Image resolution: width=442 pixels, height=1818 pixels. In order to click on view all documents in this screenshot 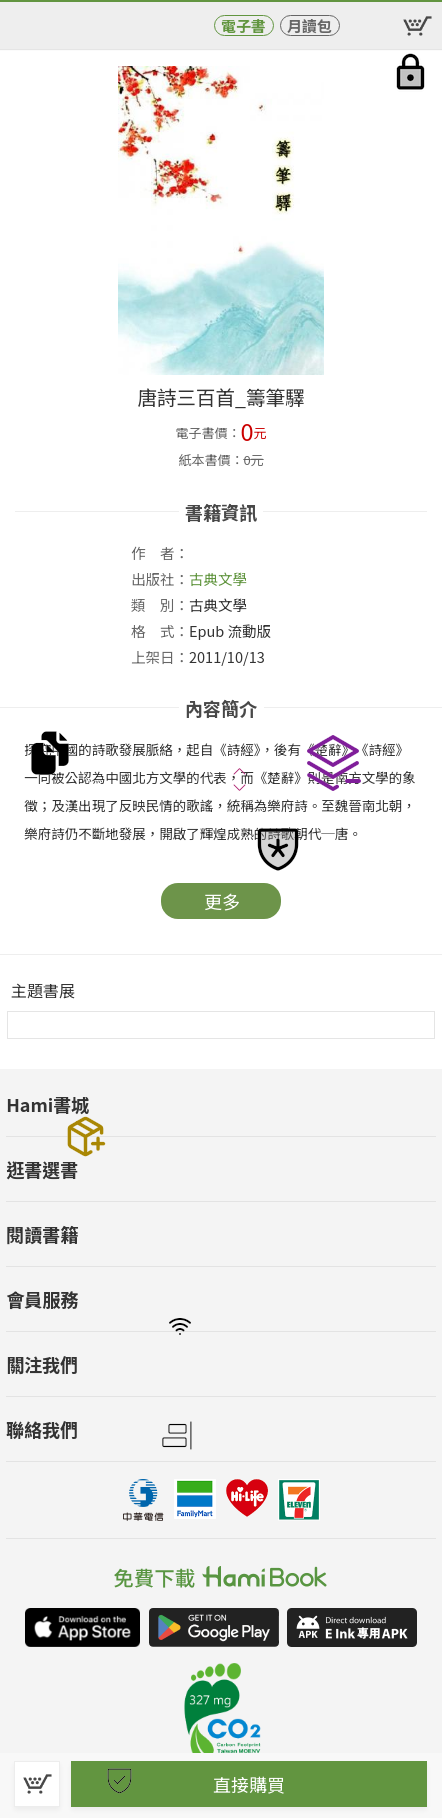, I will do `click(50, 753)`.